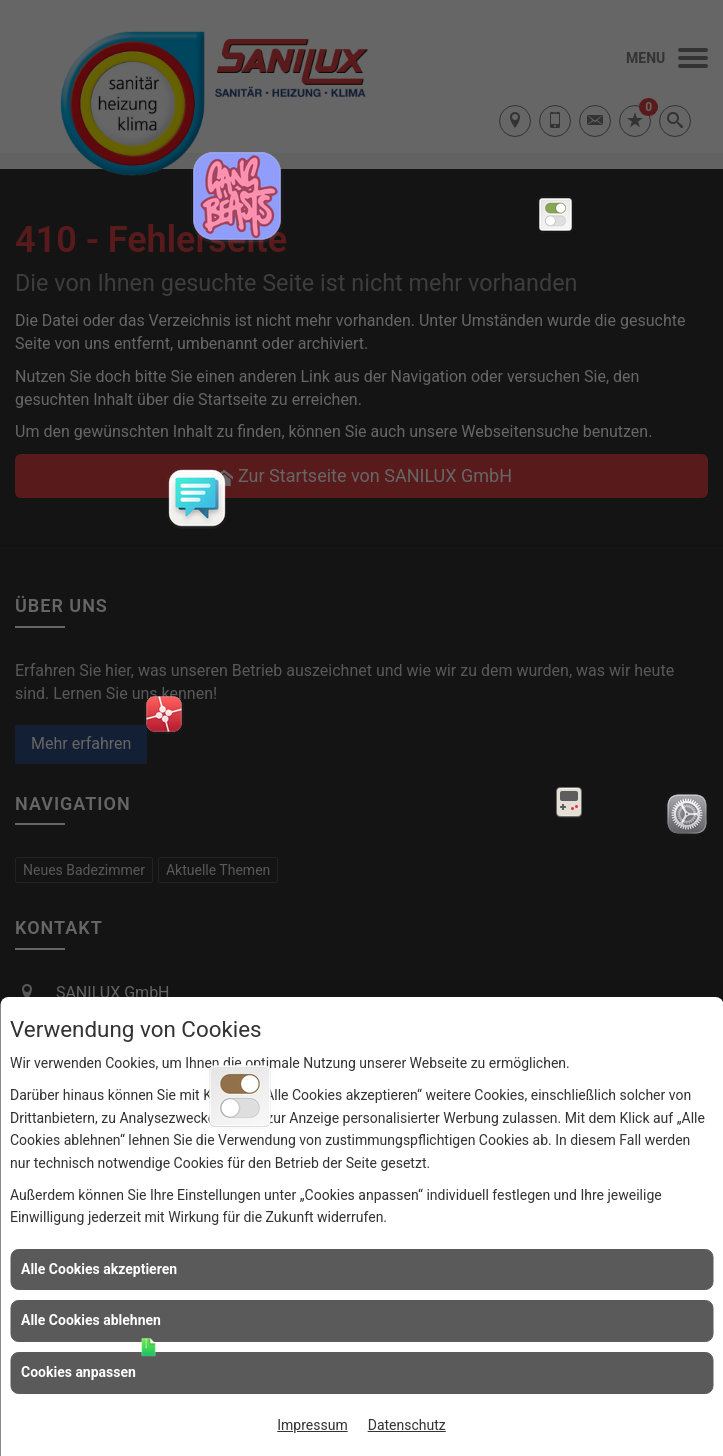  Describe the element at coordinates (555, 214) in the screenshot. I see `open system tweaks or settings customization` at that location.